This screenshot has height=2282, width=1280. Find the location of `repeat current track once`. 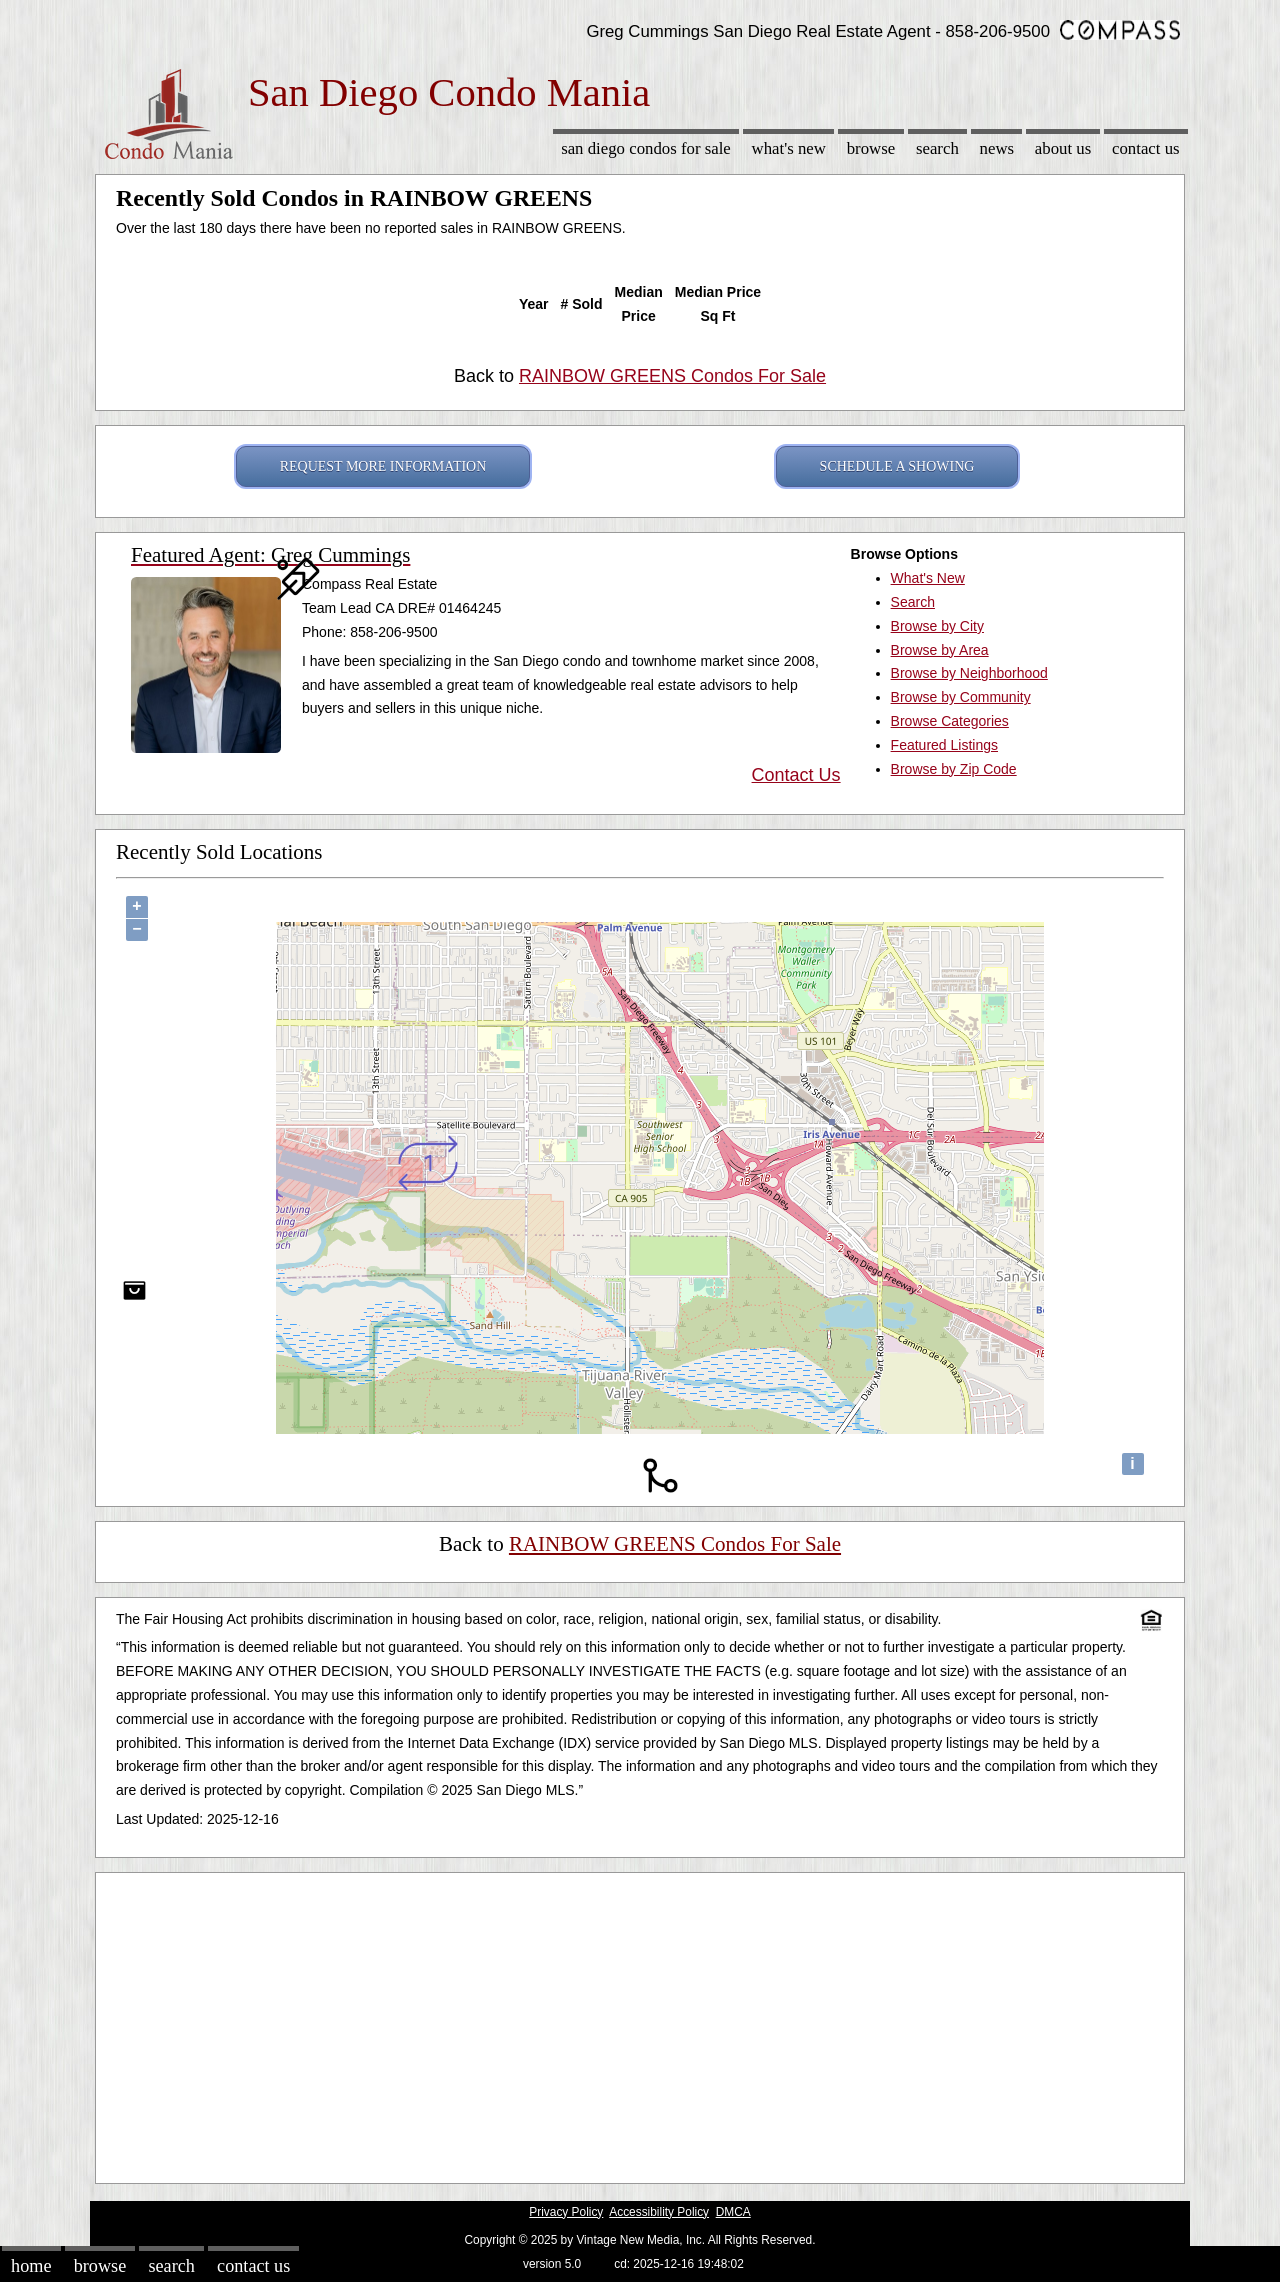

repeat current track once is located at coordinates (428, 1163).